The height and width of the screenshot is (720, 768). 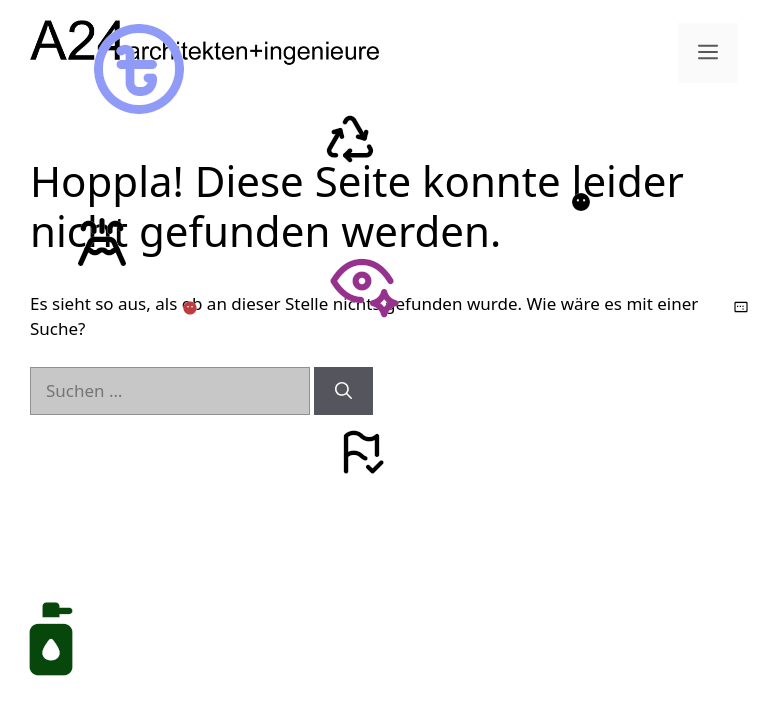 I want to click on recycle or move item to recycling bin, so click(x=350, y=139).